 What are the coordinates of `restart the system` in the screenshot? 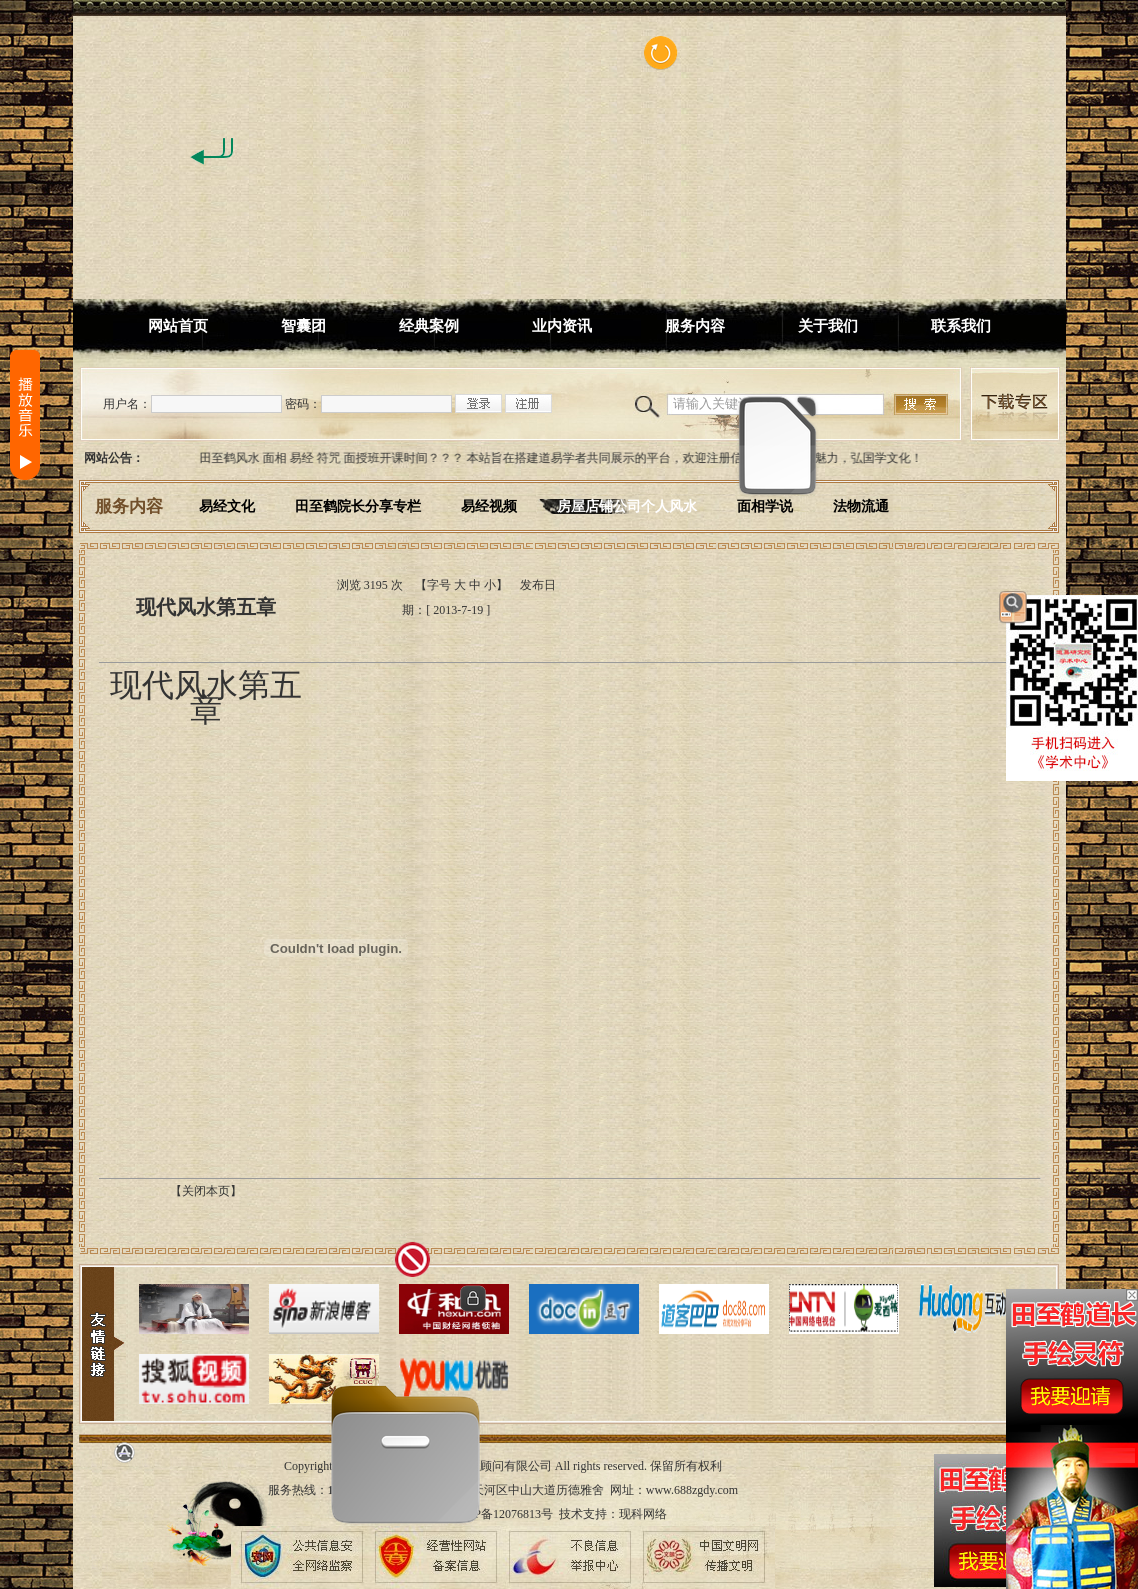 It's located at (661, 53).